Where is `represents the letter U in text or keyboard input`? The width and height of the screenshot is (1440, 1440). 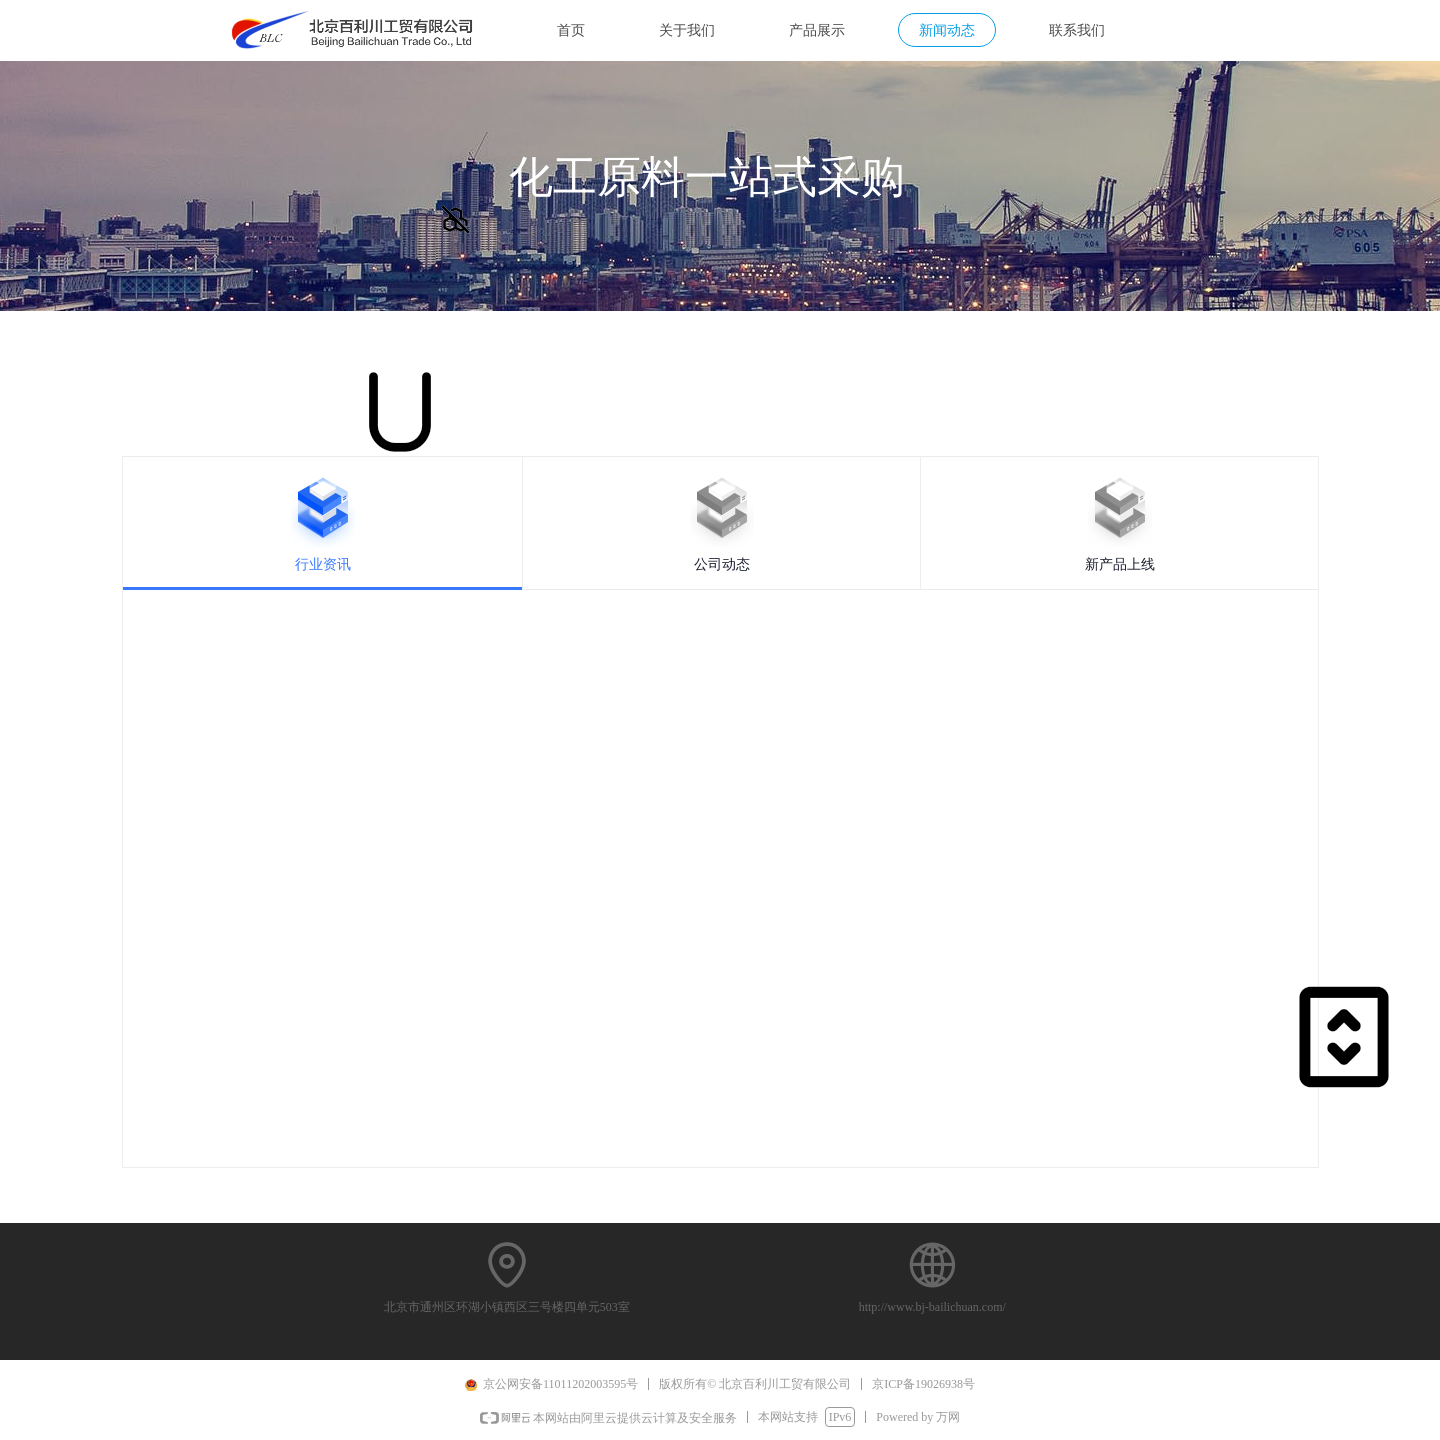
represents the letter U in text or keyboard input is located at coordinates (400, 412).